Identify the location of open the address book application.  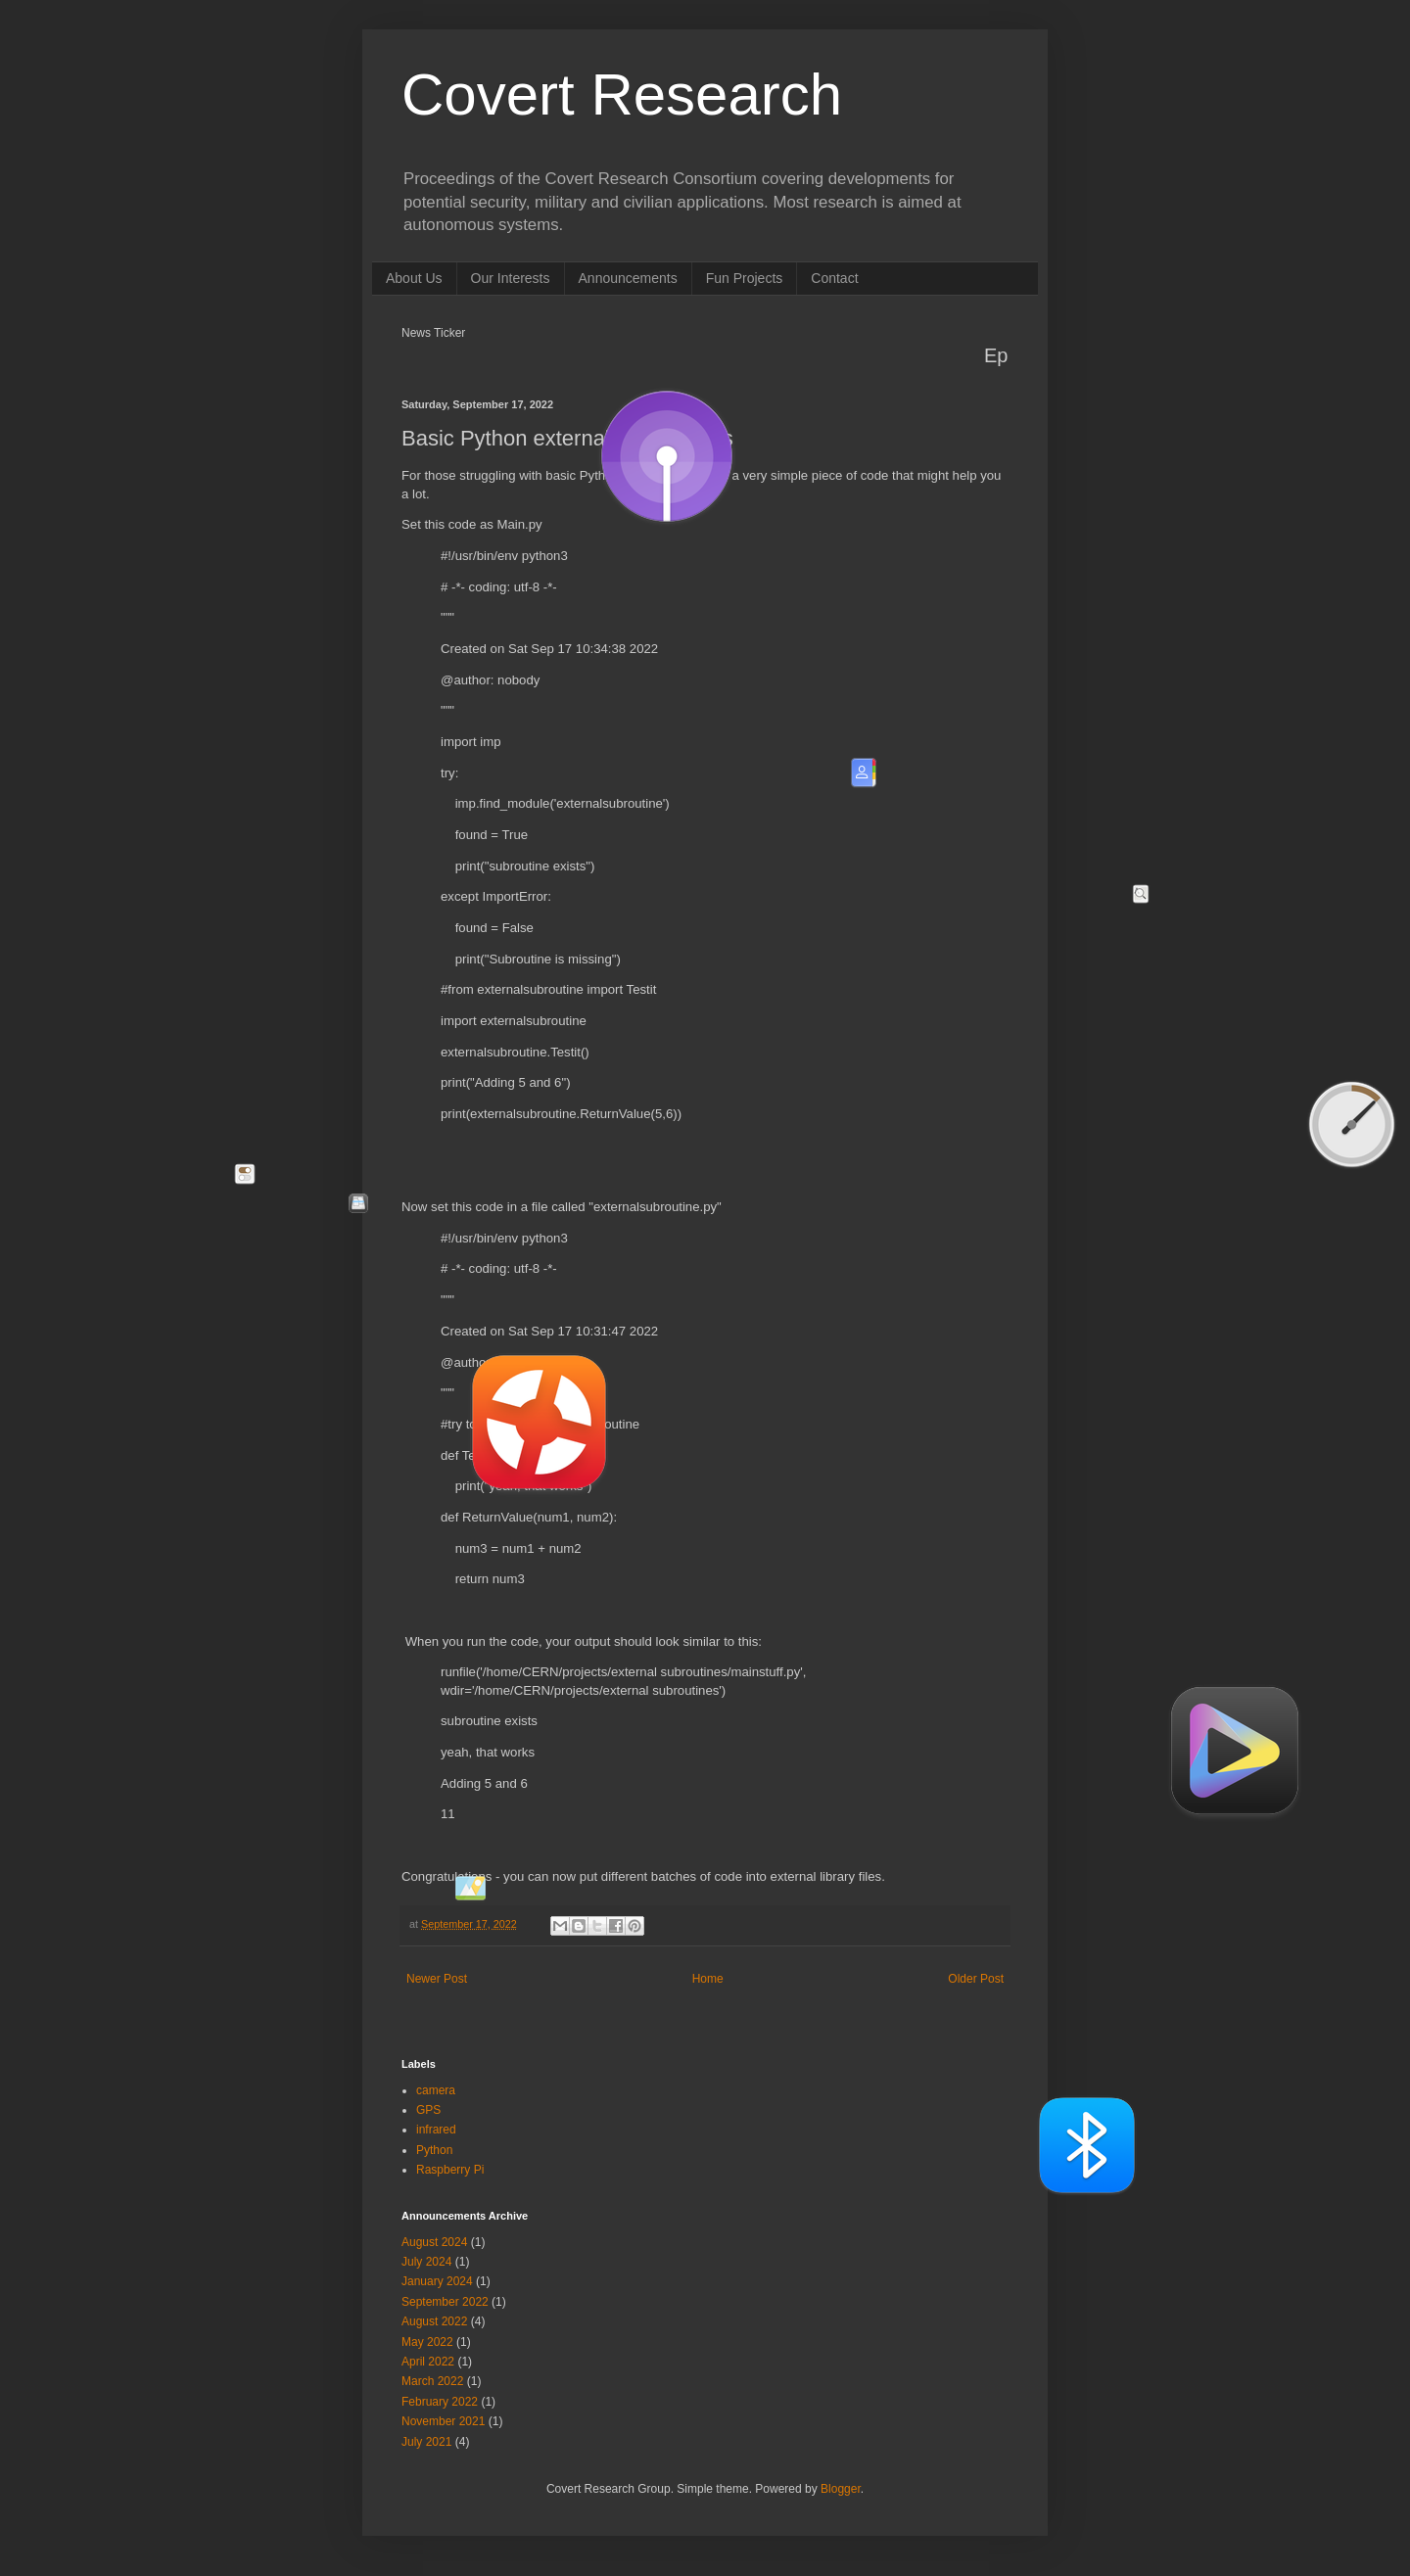
(864, 773).